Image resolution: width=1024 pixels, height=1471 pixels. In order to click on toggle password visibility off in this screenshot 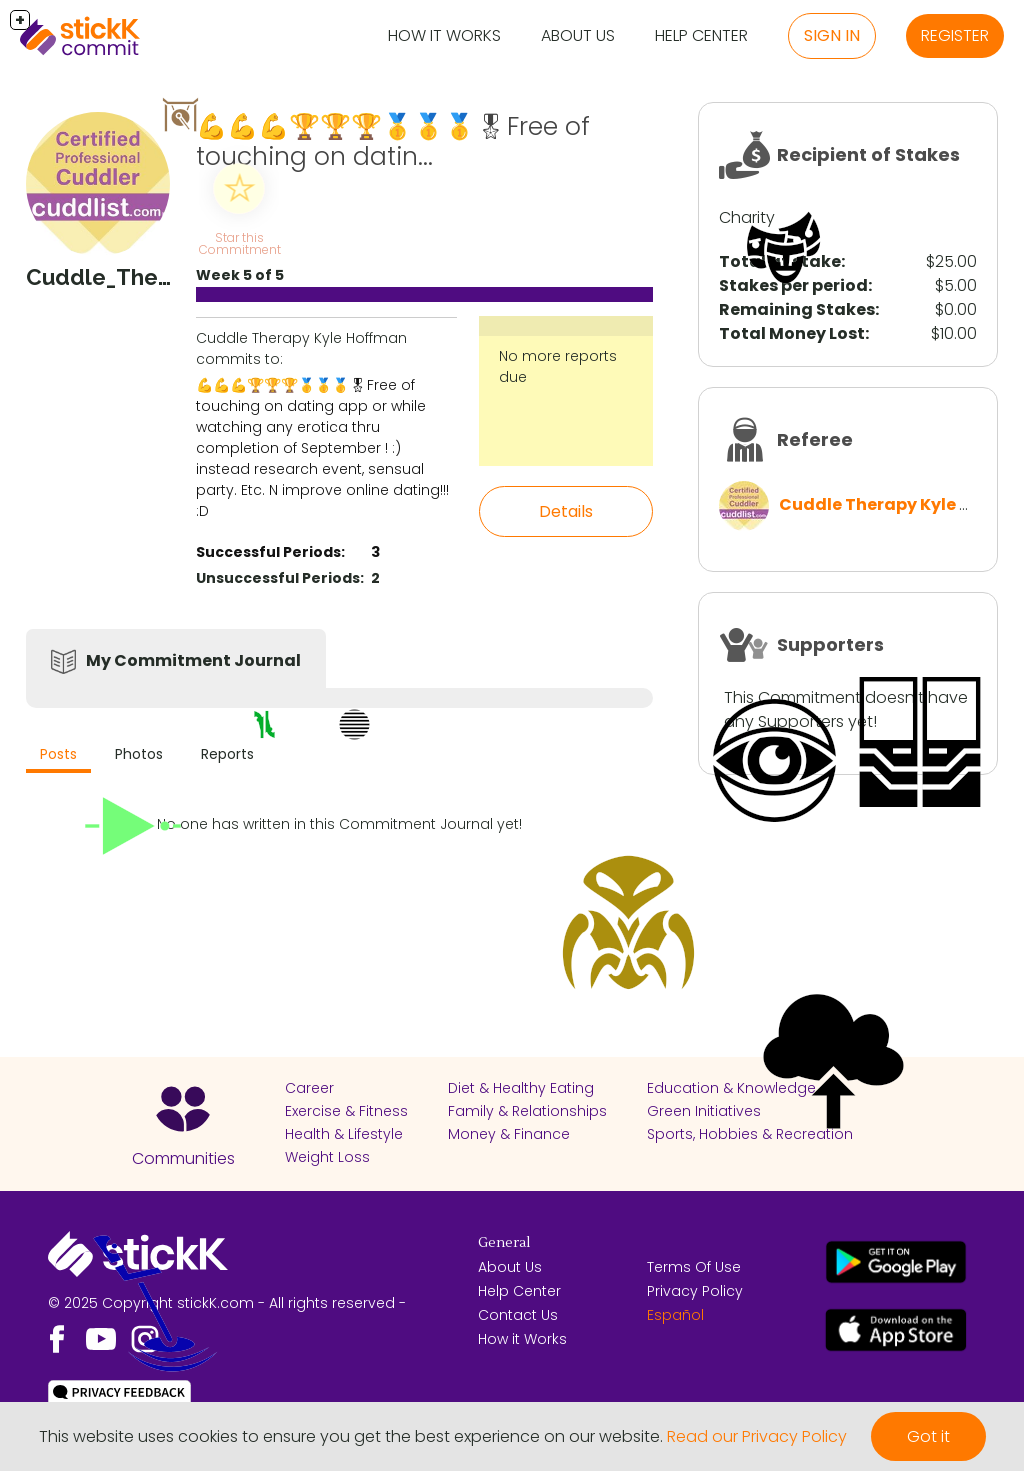, I will do `click(774, 760)`.